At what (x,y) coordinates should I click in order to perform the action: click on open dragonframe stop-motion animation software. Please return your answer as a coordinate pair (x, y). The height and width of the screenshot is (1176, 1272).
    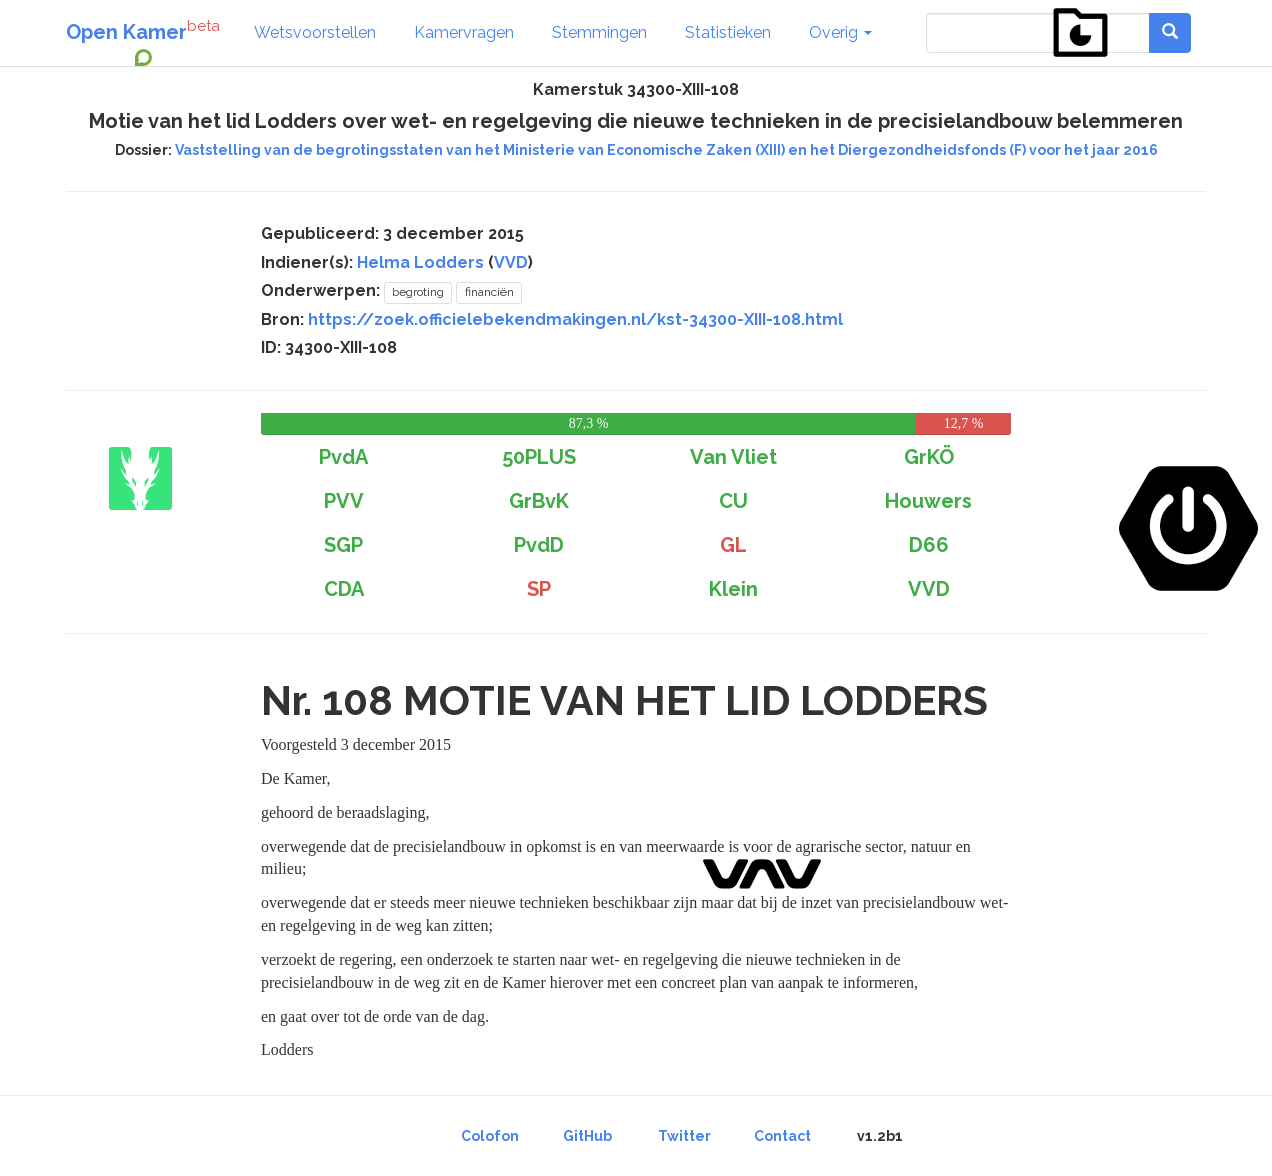
    Looking at the image, I should click on (140, 478).